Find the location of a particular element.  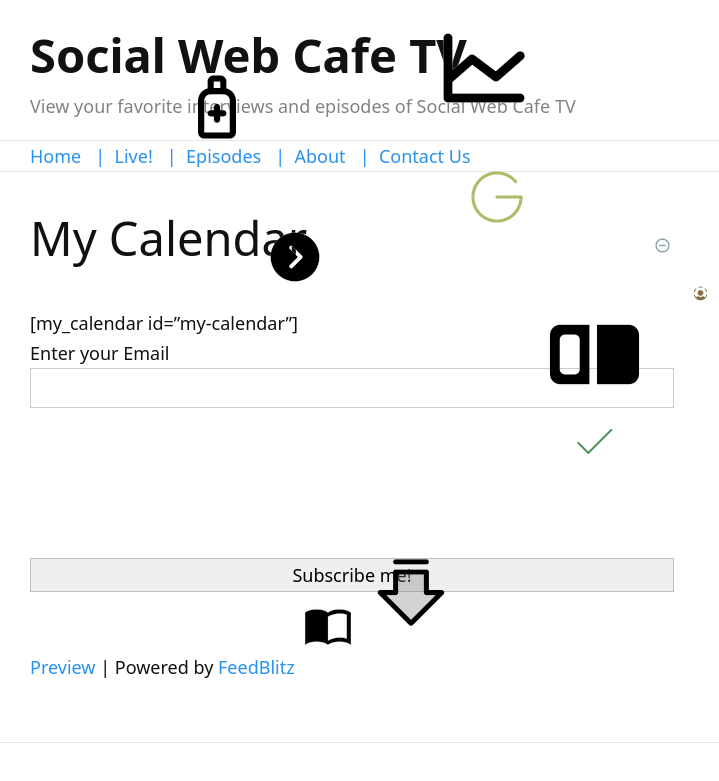

incomplete or pending user profile is located at coordinates (700, 293).